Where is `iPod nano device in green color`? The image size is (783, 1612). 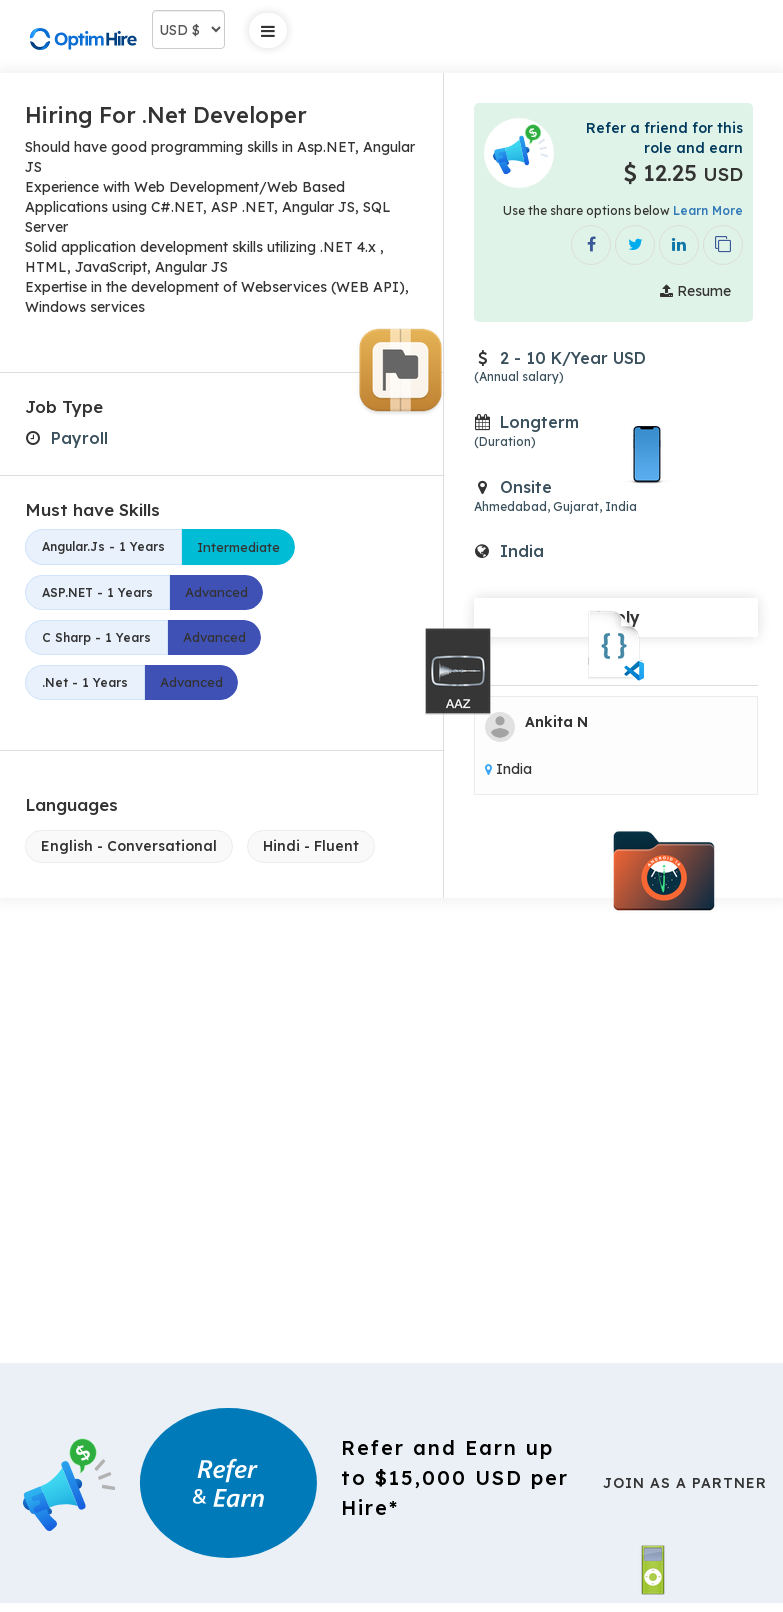 iPod nano device in green color is located at coordinates (653, 1570).